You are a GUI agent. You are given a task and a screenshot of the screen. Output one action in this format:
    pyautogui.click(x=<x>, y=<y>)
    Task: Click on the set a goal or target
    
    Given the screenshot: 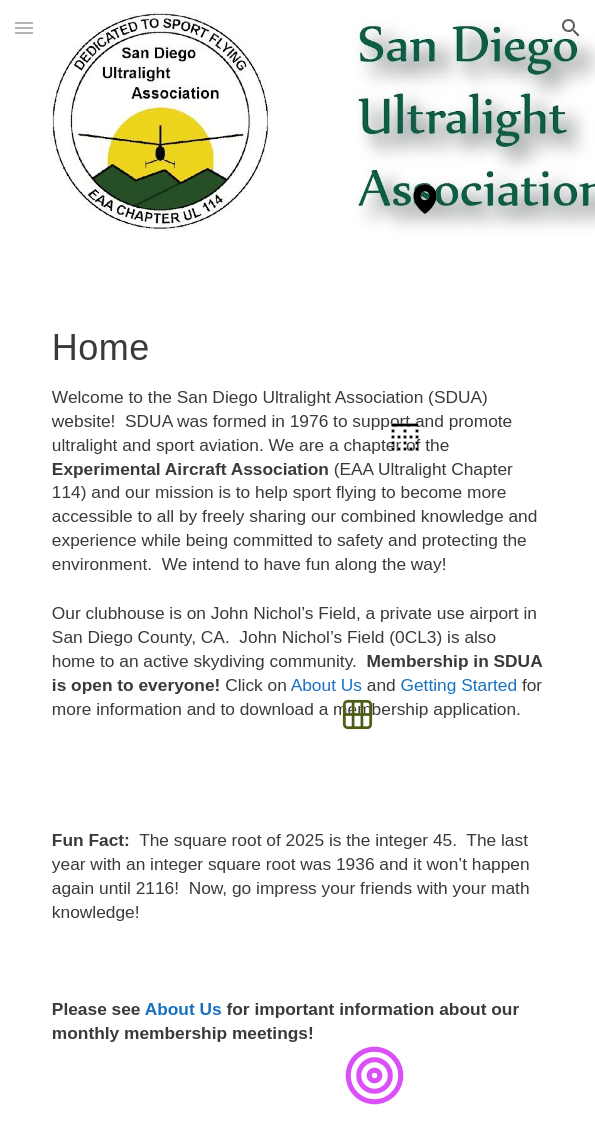 What is the action you would take?
    pyautogui.click(x=374, y=1075)
    